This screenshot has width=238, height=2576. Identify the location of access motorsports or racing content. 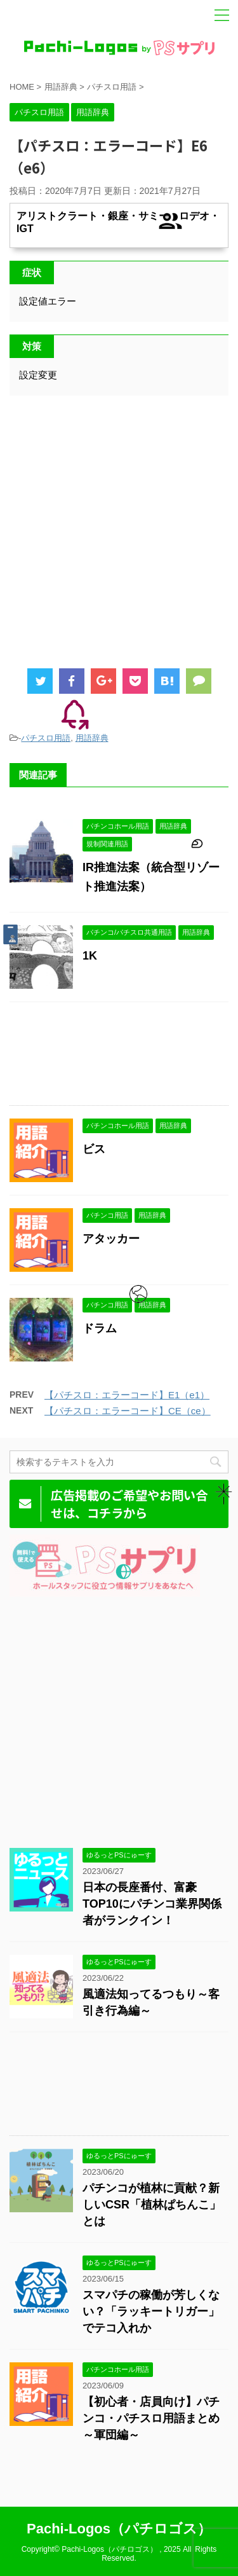
(197, 843).